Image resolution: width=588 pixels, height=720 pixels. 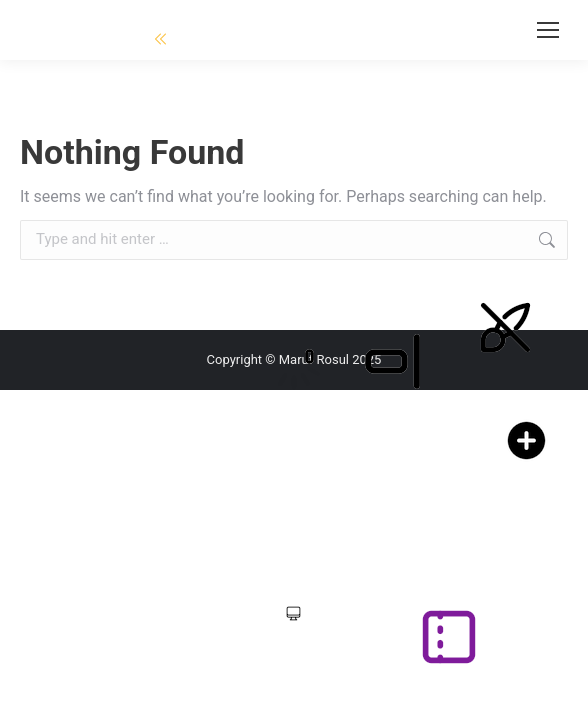 I want to click on align selected element to the right, so click(x=392, y=361).